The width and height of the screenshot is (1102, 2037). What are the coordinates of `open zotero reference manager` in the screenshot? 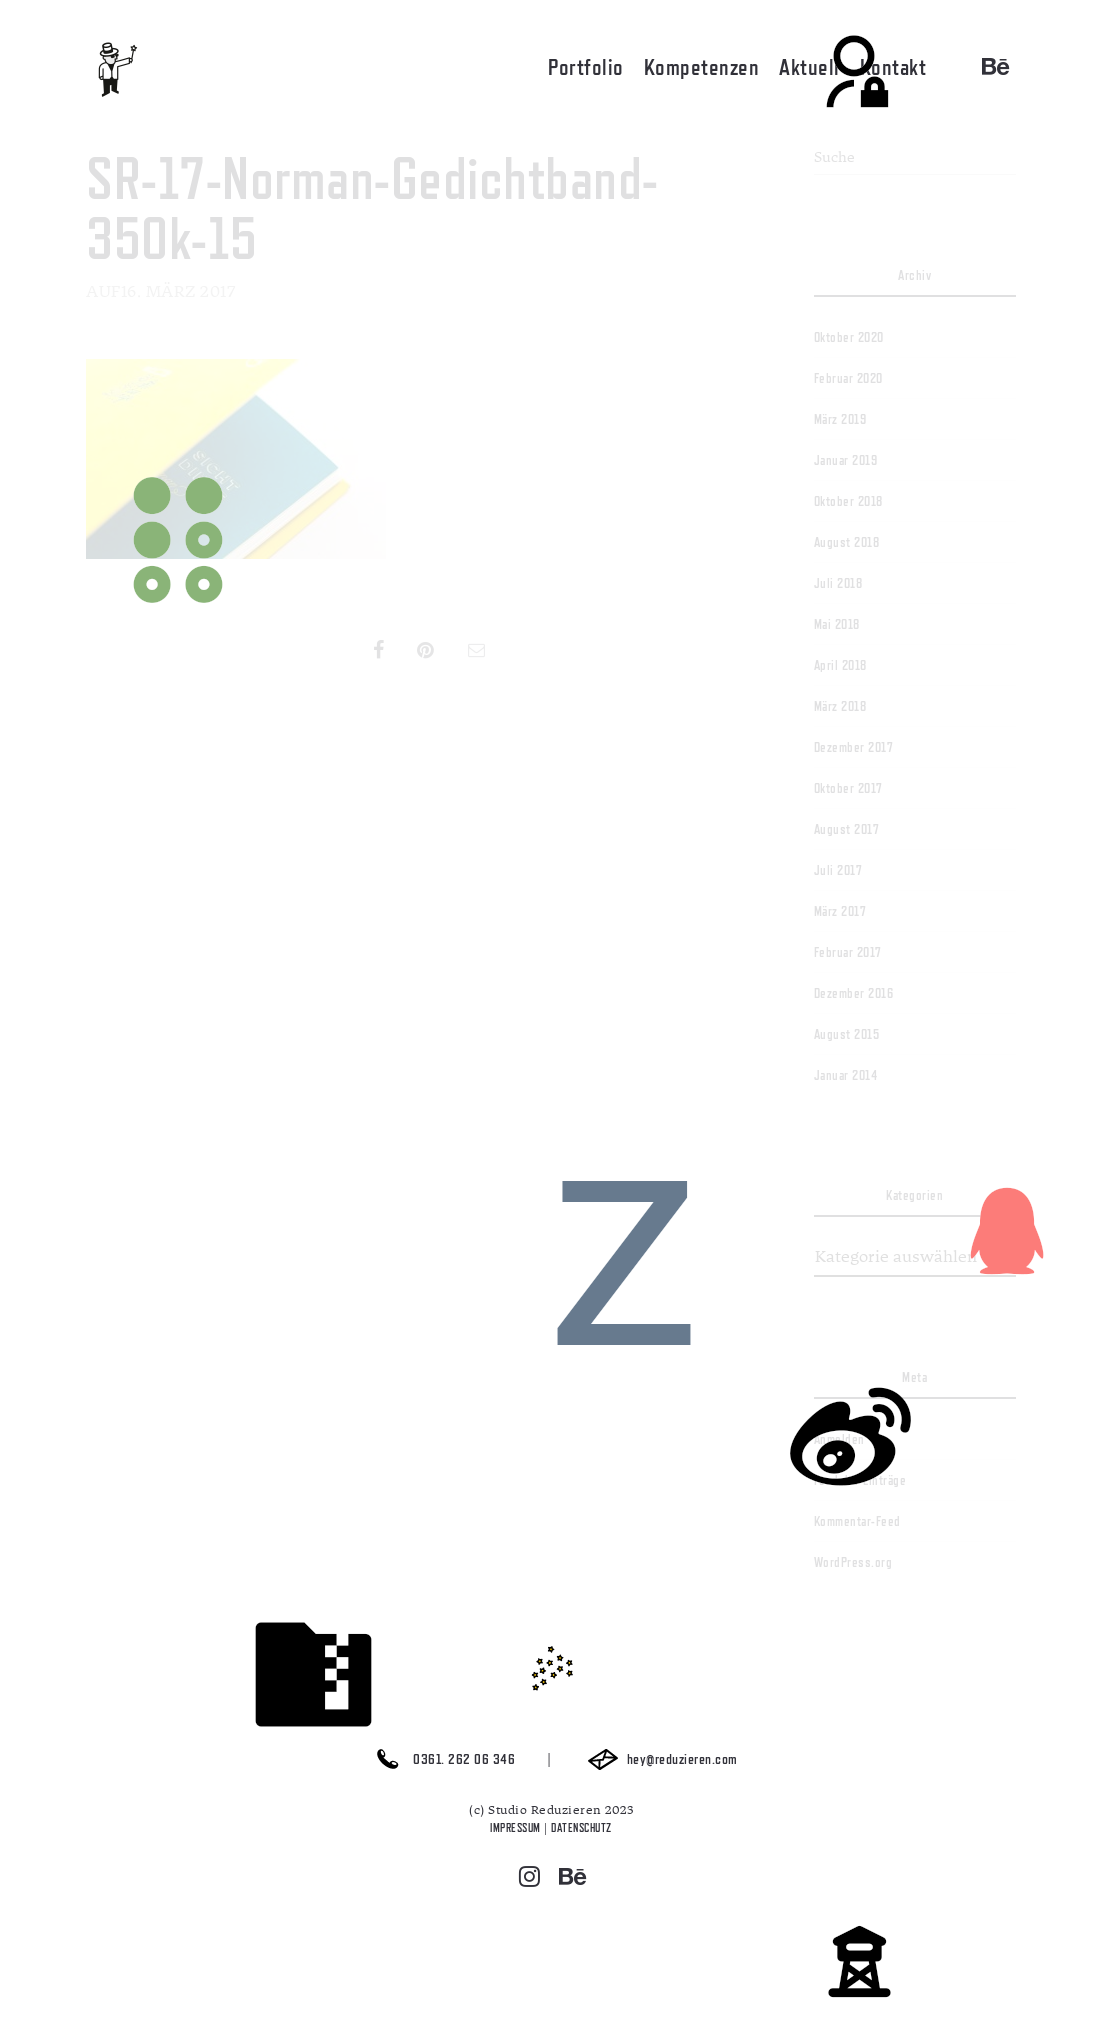 It's located at (624, 1263).